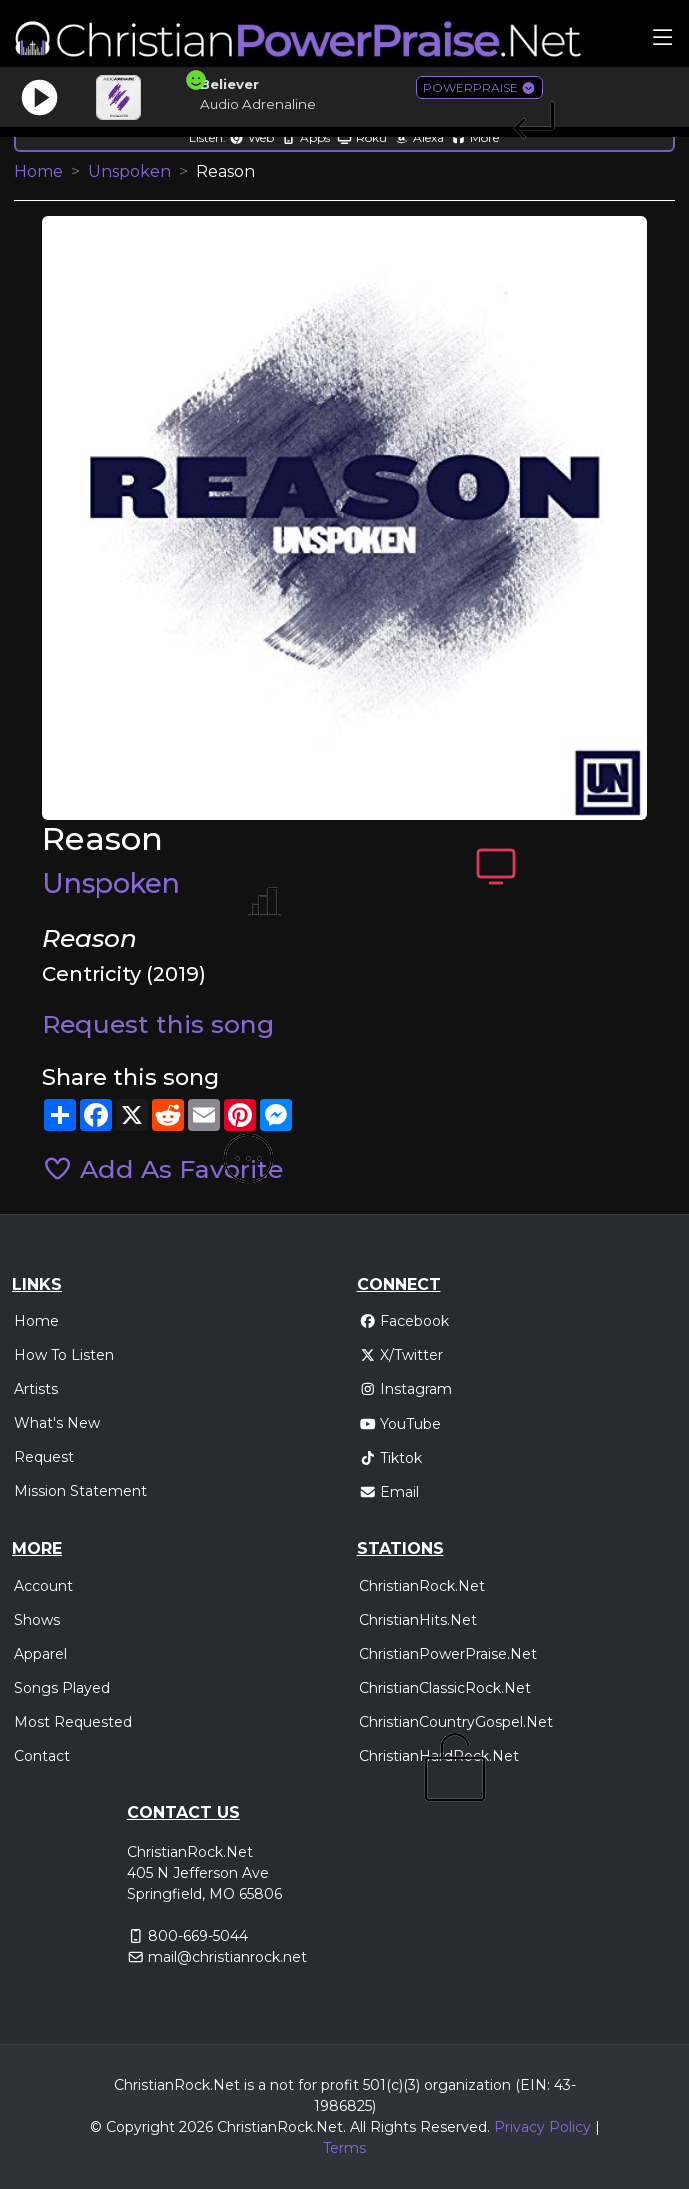  I want to click on view display settings, so click(496, 865).